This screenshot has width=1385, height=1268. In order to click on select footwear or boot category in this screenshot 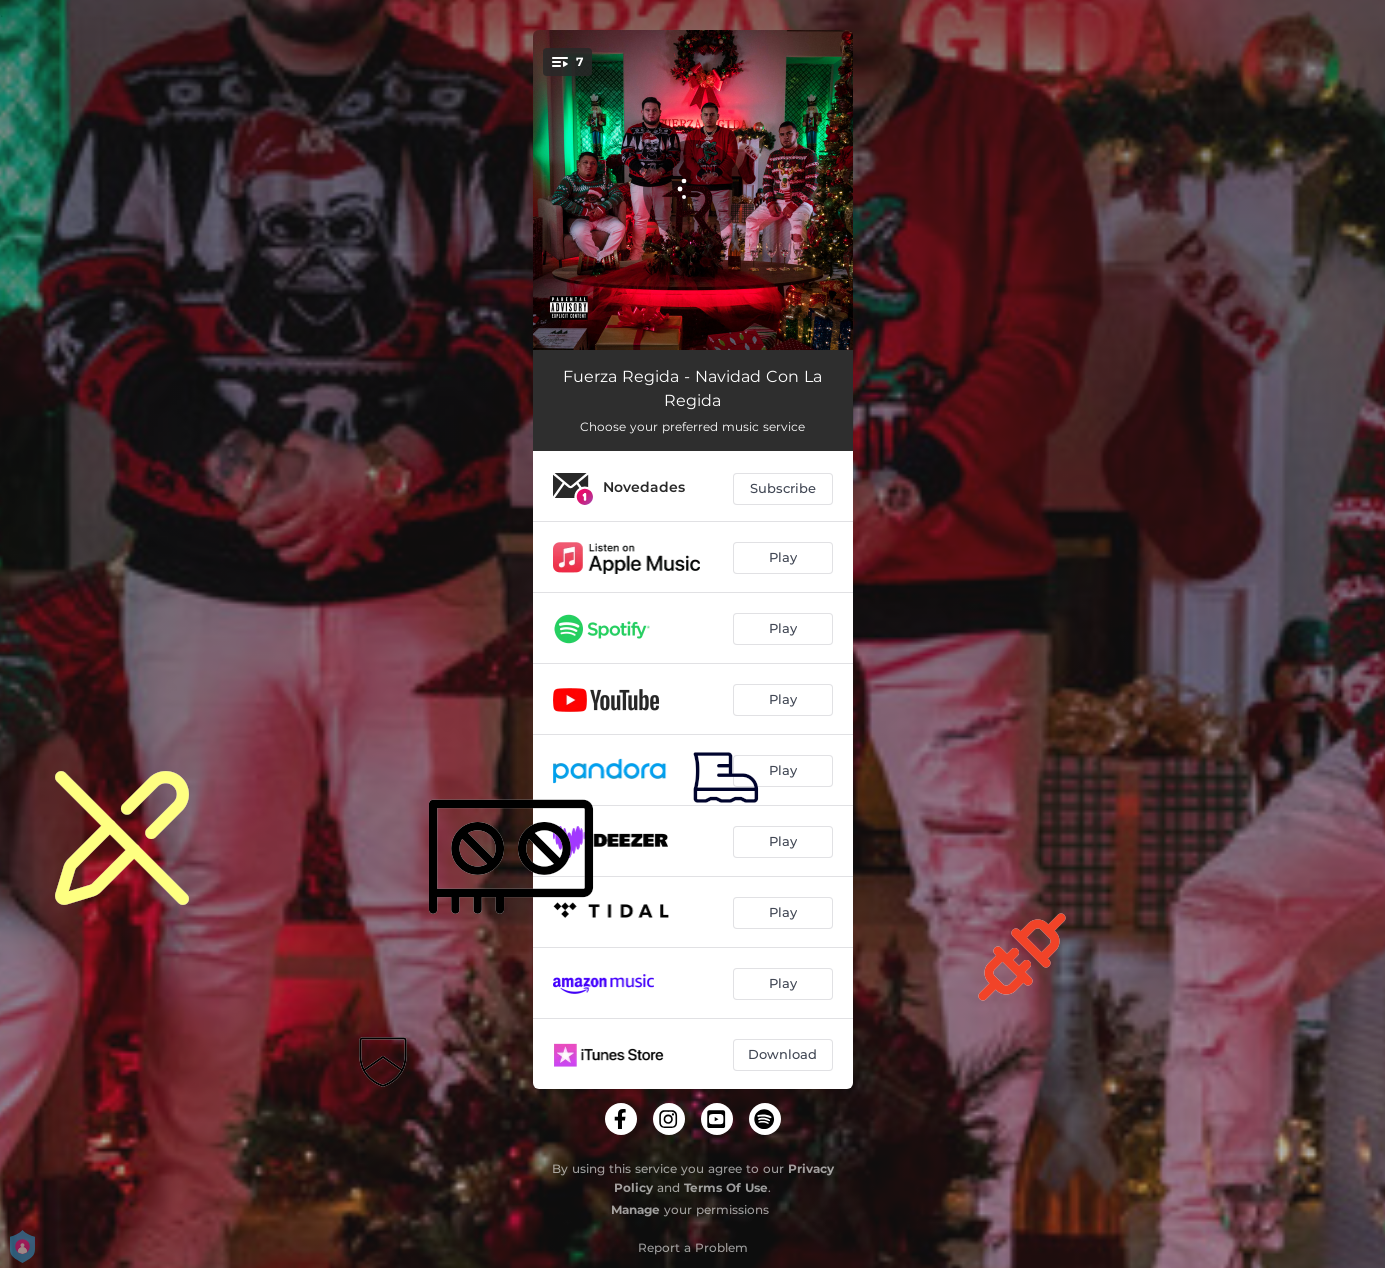, I will do `click(723, 777)`.